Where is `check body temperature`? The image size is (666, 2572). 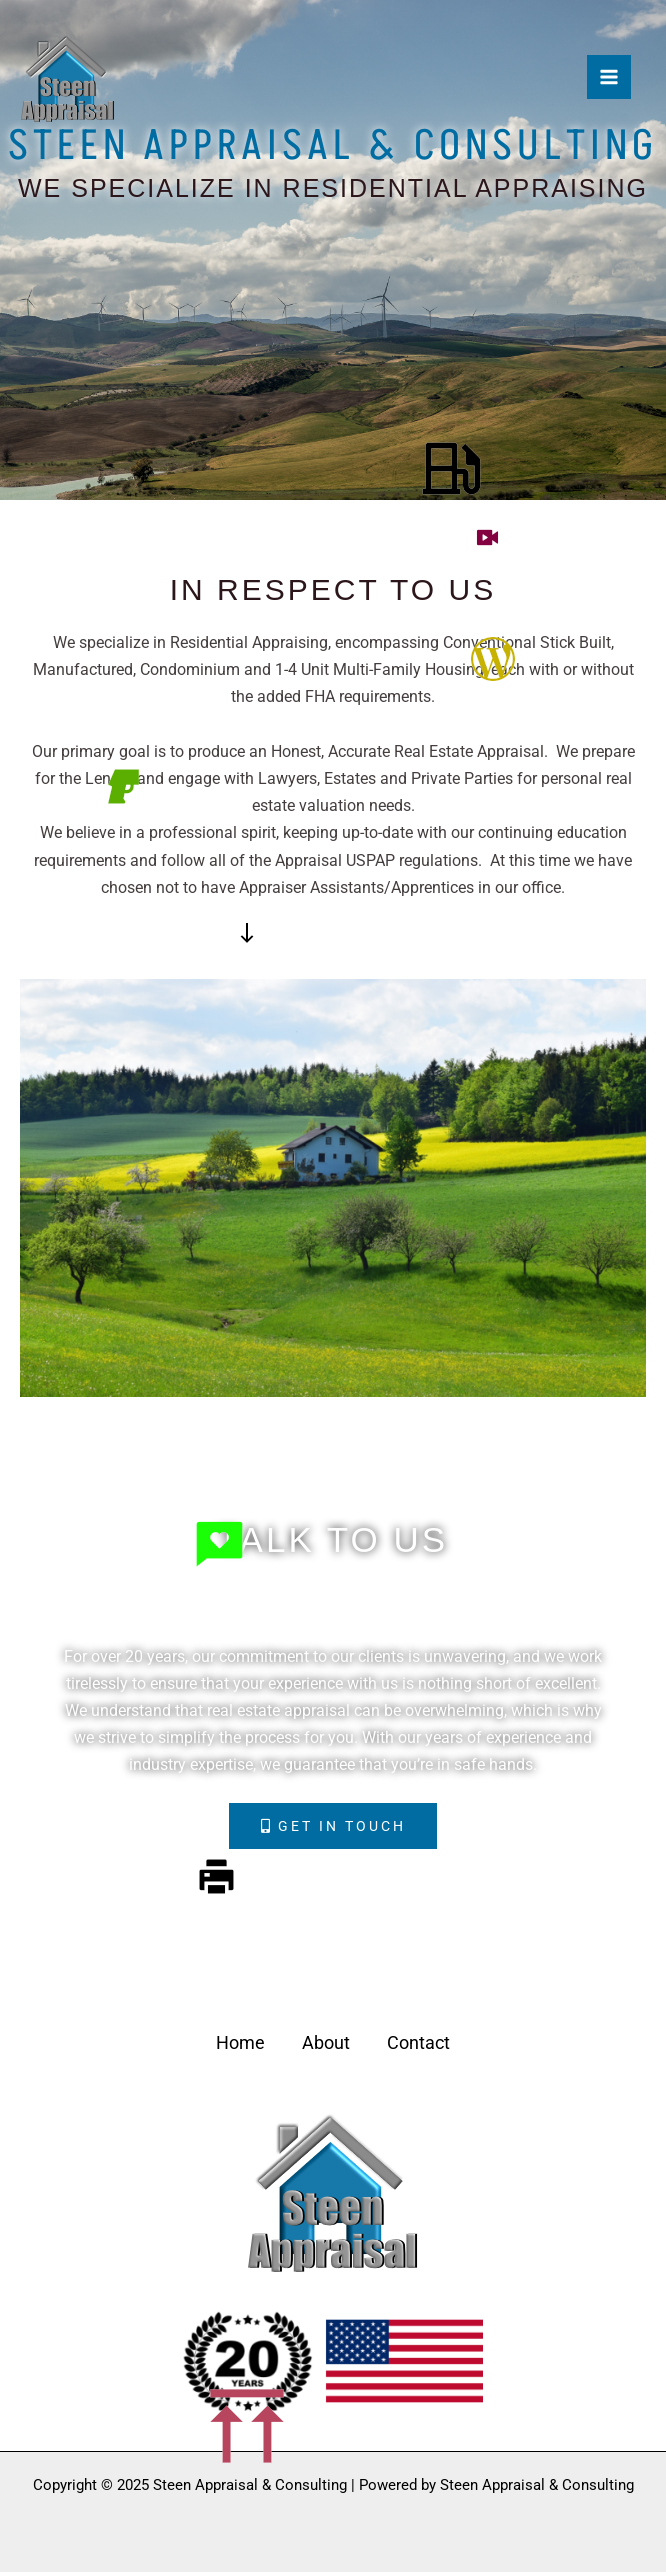 check body temperature is located at coordinates (123, 786).